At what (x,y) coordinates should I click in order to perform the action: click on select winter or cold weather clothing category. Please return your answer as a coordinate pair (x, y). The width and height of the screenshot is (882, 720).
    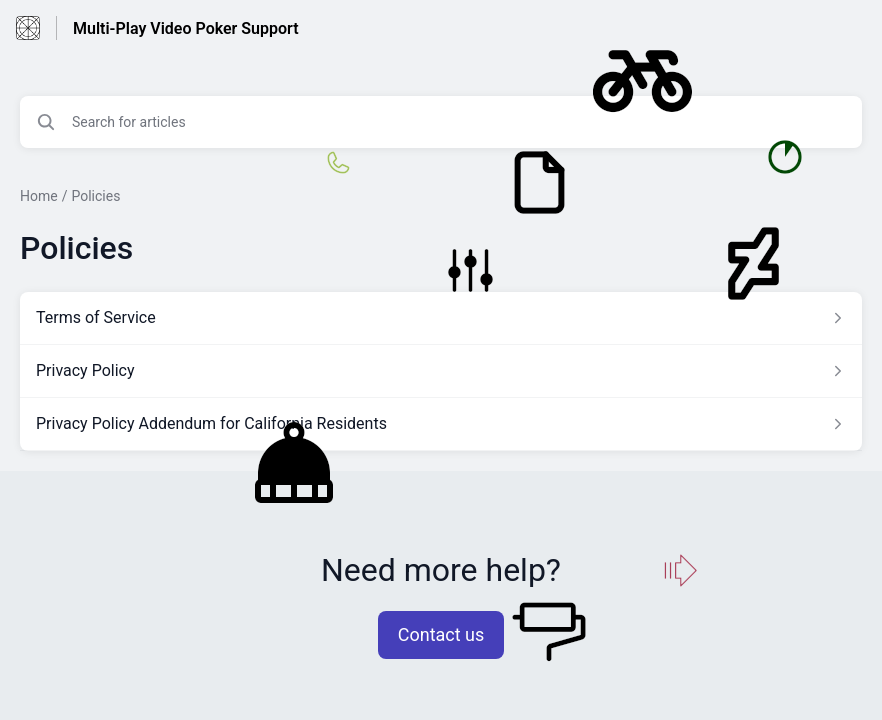
    Looking at the image, I should click on (294, 467).